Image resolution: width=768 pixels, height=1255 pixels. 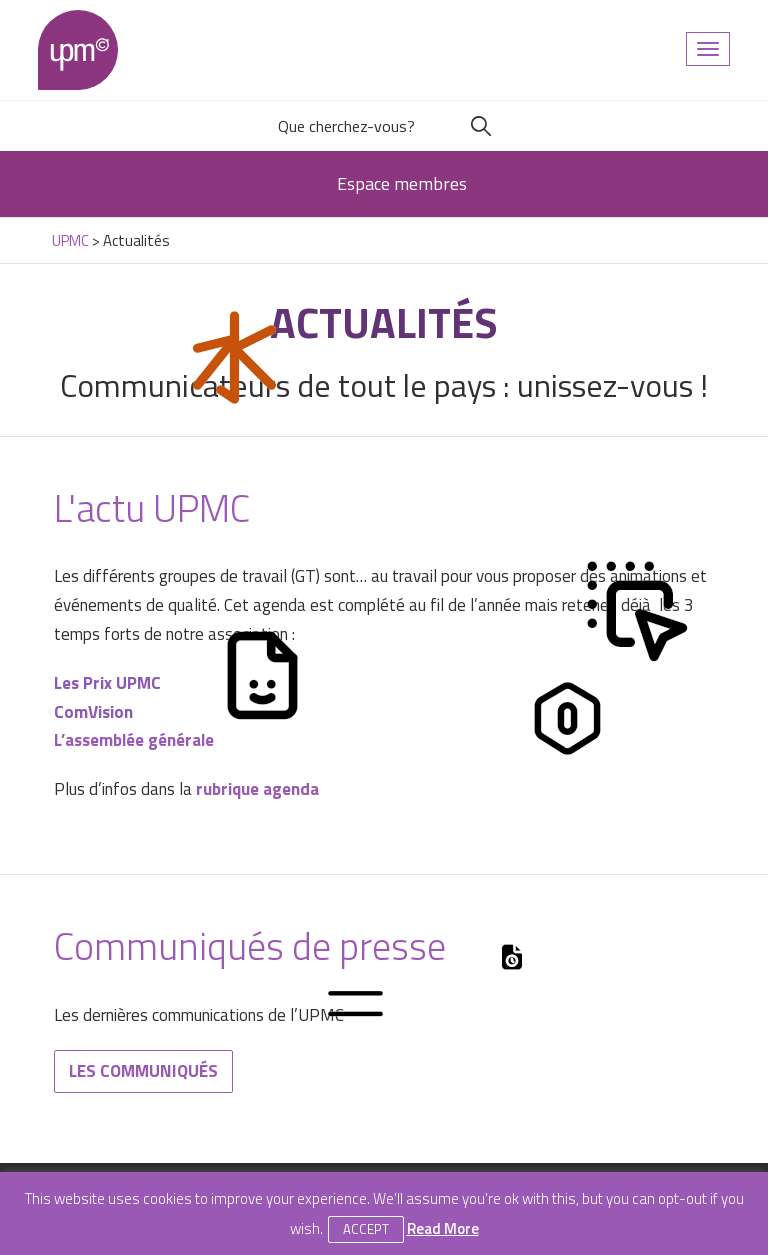 What do you see at coordinates (512, 957) in the screenshot?
I see `view file history or recent activity` at bounding box center [512, 957].